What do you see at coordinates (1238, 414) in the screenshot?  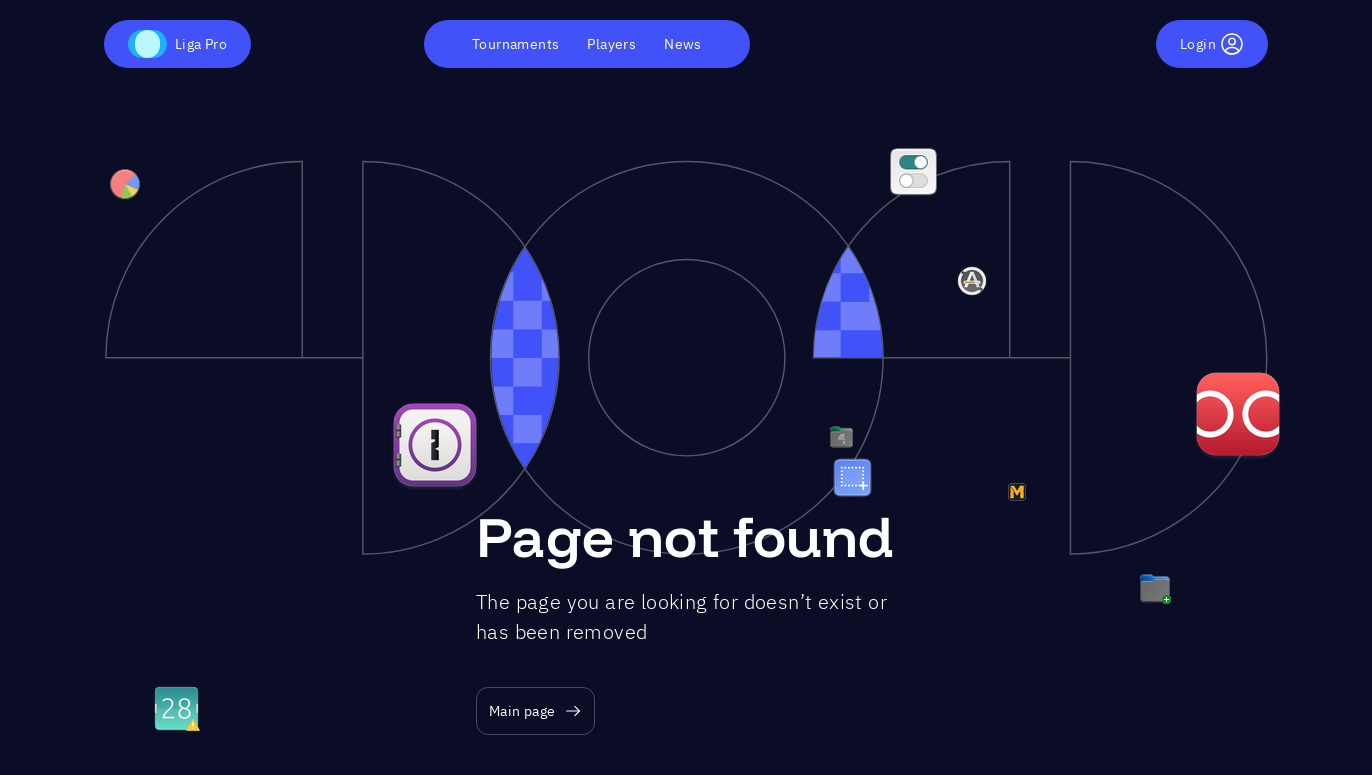 I see `open Double Commander file manager` at bounding box center [1238, 414].